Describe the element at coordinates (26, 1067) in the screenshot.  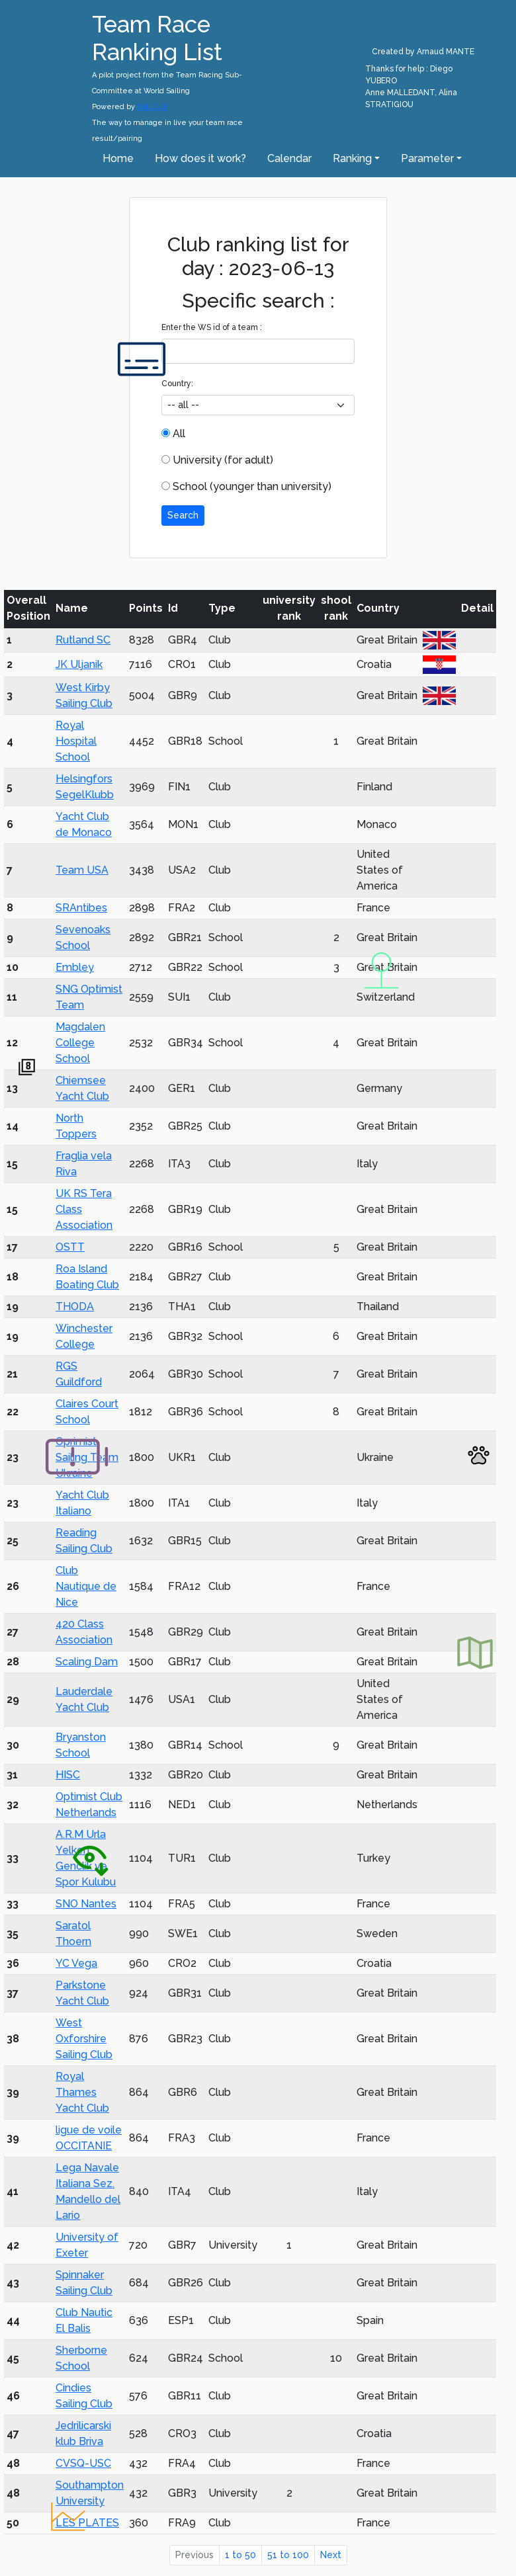
I see `filter or view 8 items` at that location.